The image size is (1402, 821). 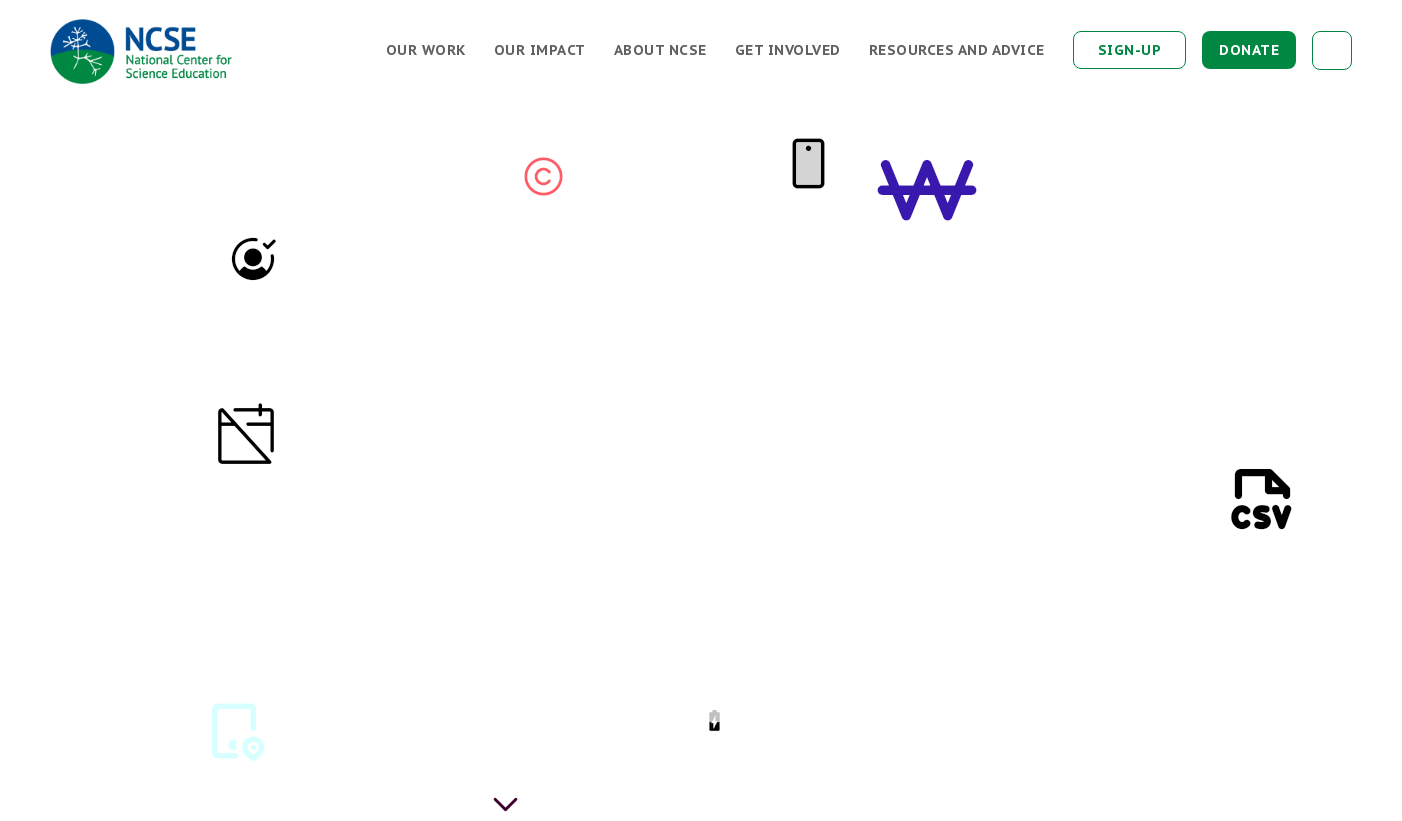 What do you see at coordinates (234, 731) in the screenshot?
I see `set tablet as pinned location device` at bounding box center [234, 731].